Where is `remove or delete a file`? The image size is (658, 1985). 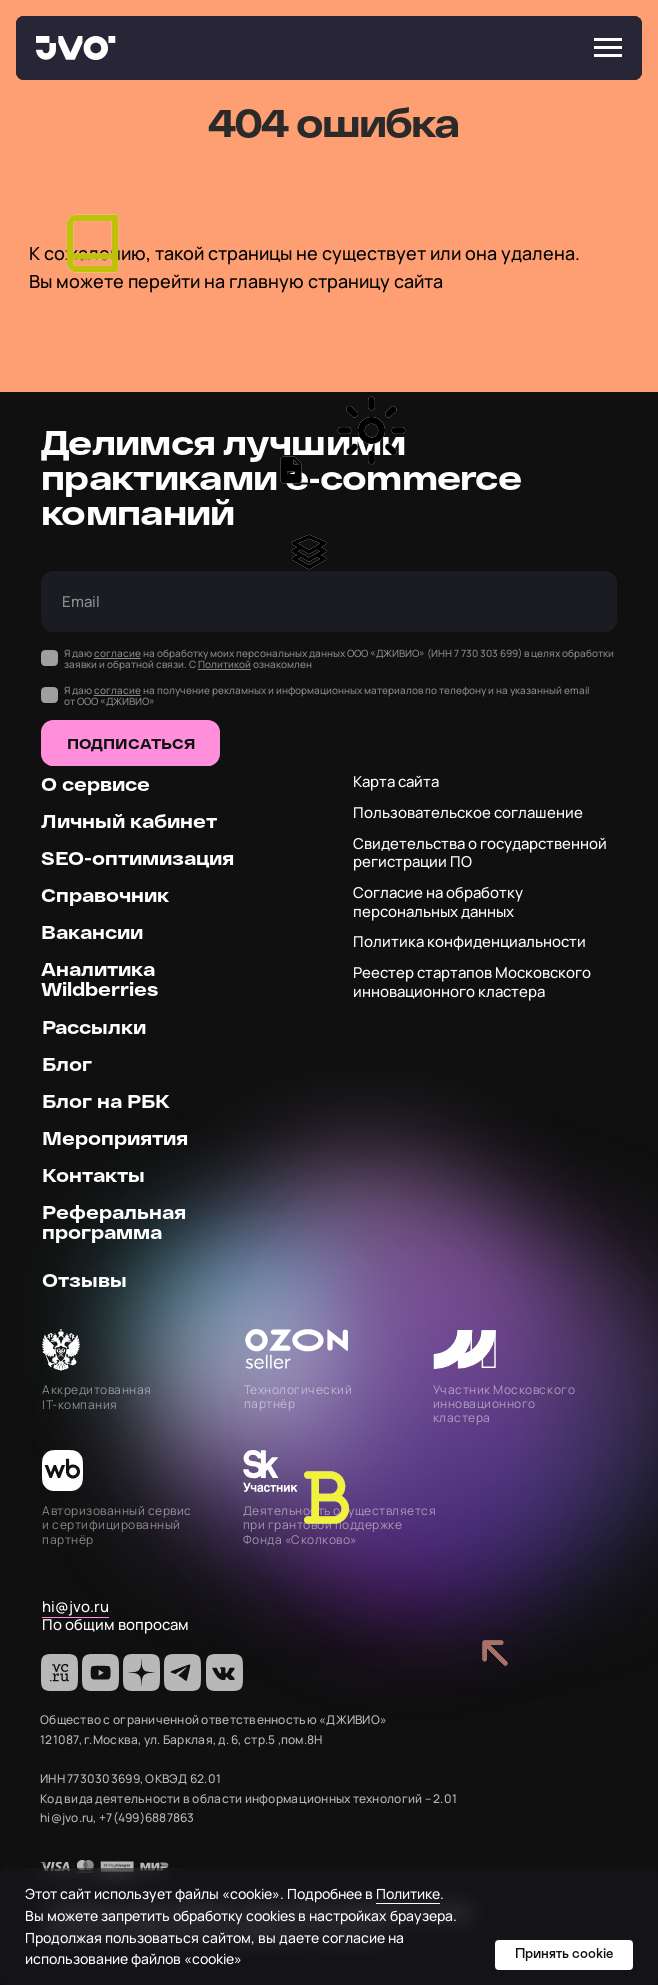 remove or delete a file is located at coordinates (291, 470).